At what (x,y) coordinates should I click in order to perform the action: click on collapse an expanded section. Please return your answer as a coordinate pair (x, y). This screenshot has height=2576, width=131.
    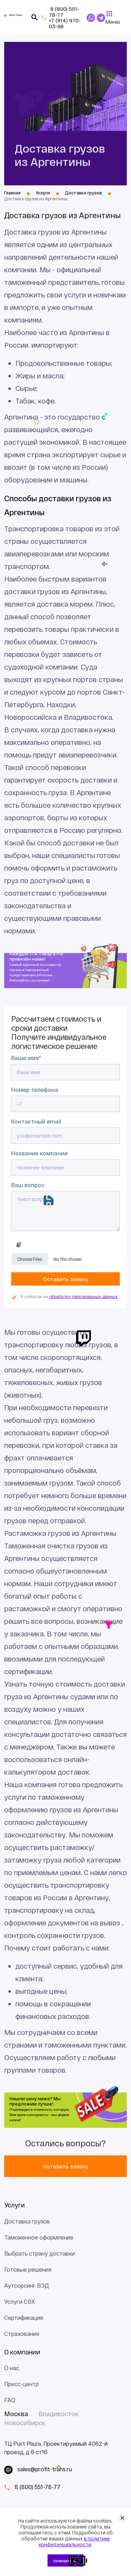
    Looking at the image, I should click on (59, 2467).